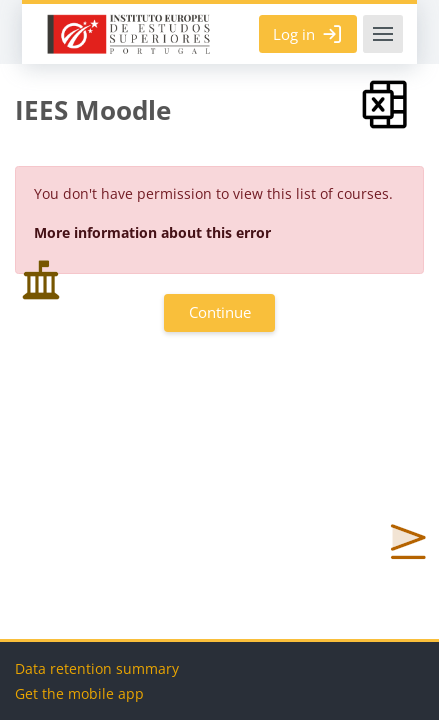 This screenshot has width=439, height=720. Describe the element at coordinates (407, 542) in the screenshot. I see `apply a "greater than or equal to" filter condition` at that location.